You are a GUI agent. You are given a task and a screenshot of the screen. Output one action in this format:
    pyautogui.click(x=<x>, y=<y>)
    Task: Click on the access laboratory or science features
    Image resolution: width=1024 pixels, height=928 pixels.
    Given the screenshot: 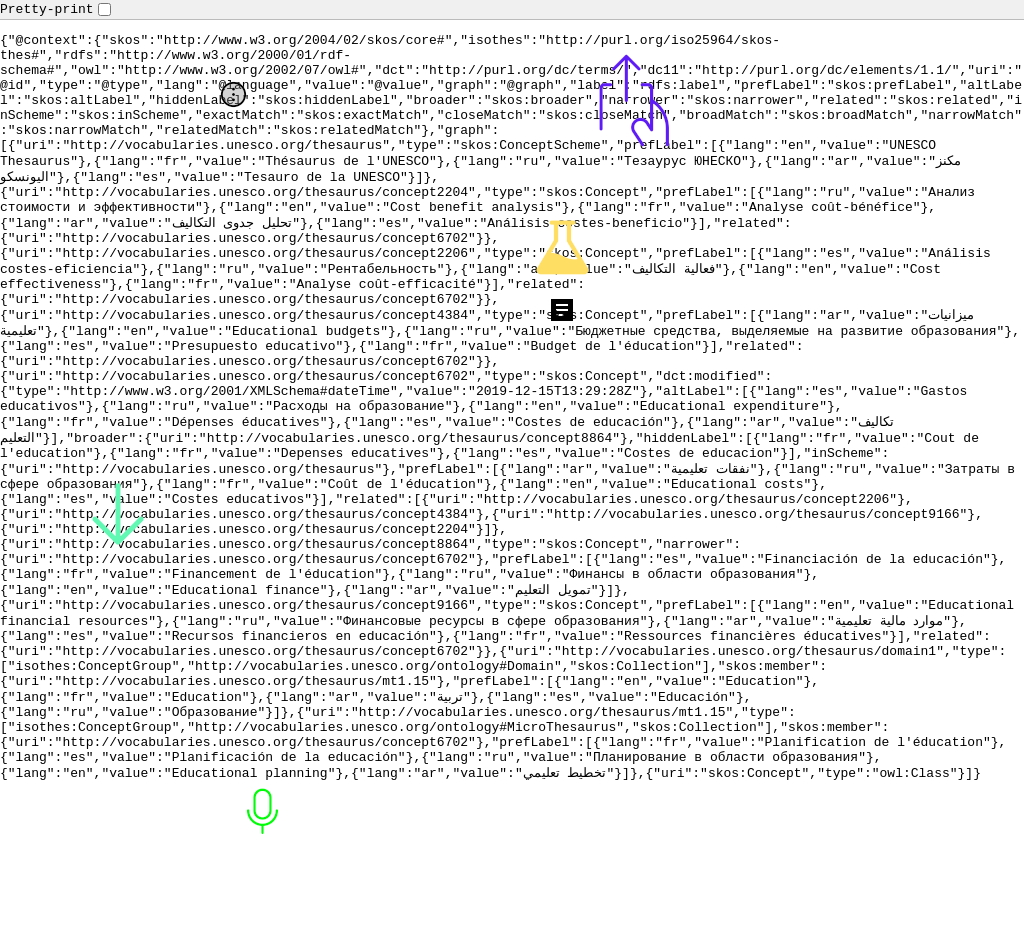 What is the action you would take?
    pyautogui.click(x=562, y=248)
    